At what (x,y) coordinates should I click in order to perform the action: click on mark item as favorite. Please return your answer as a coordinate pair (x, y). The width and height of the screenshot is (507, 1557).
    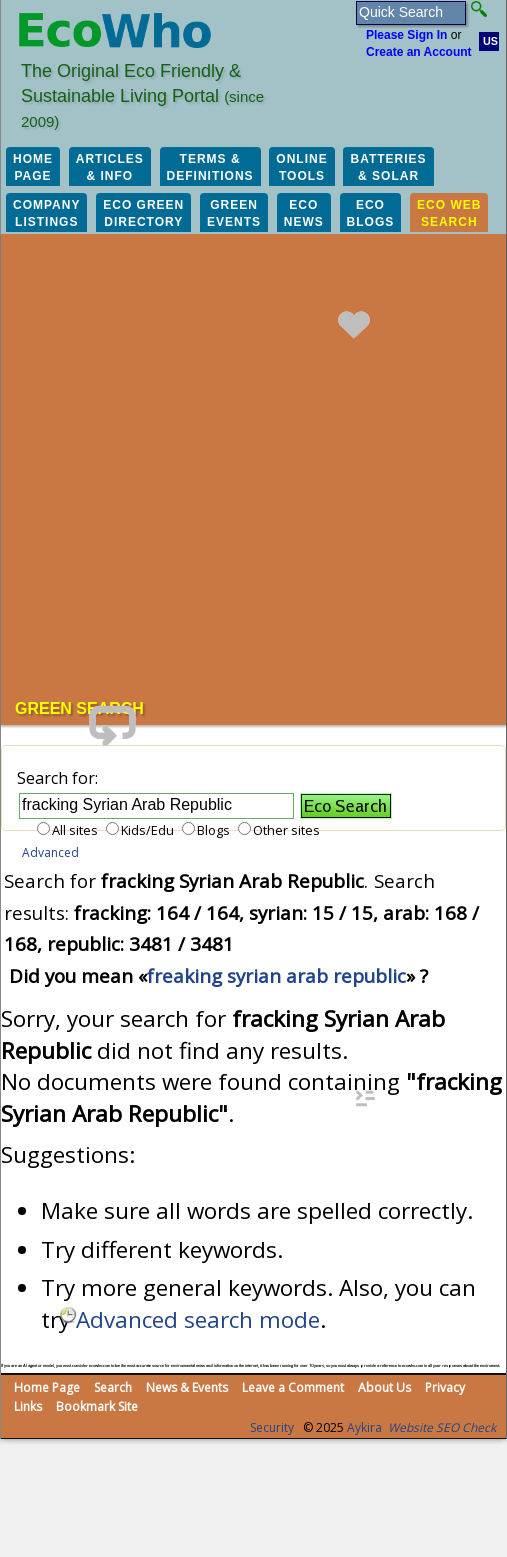
    Looking at the image, I should click on (354, 325).